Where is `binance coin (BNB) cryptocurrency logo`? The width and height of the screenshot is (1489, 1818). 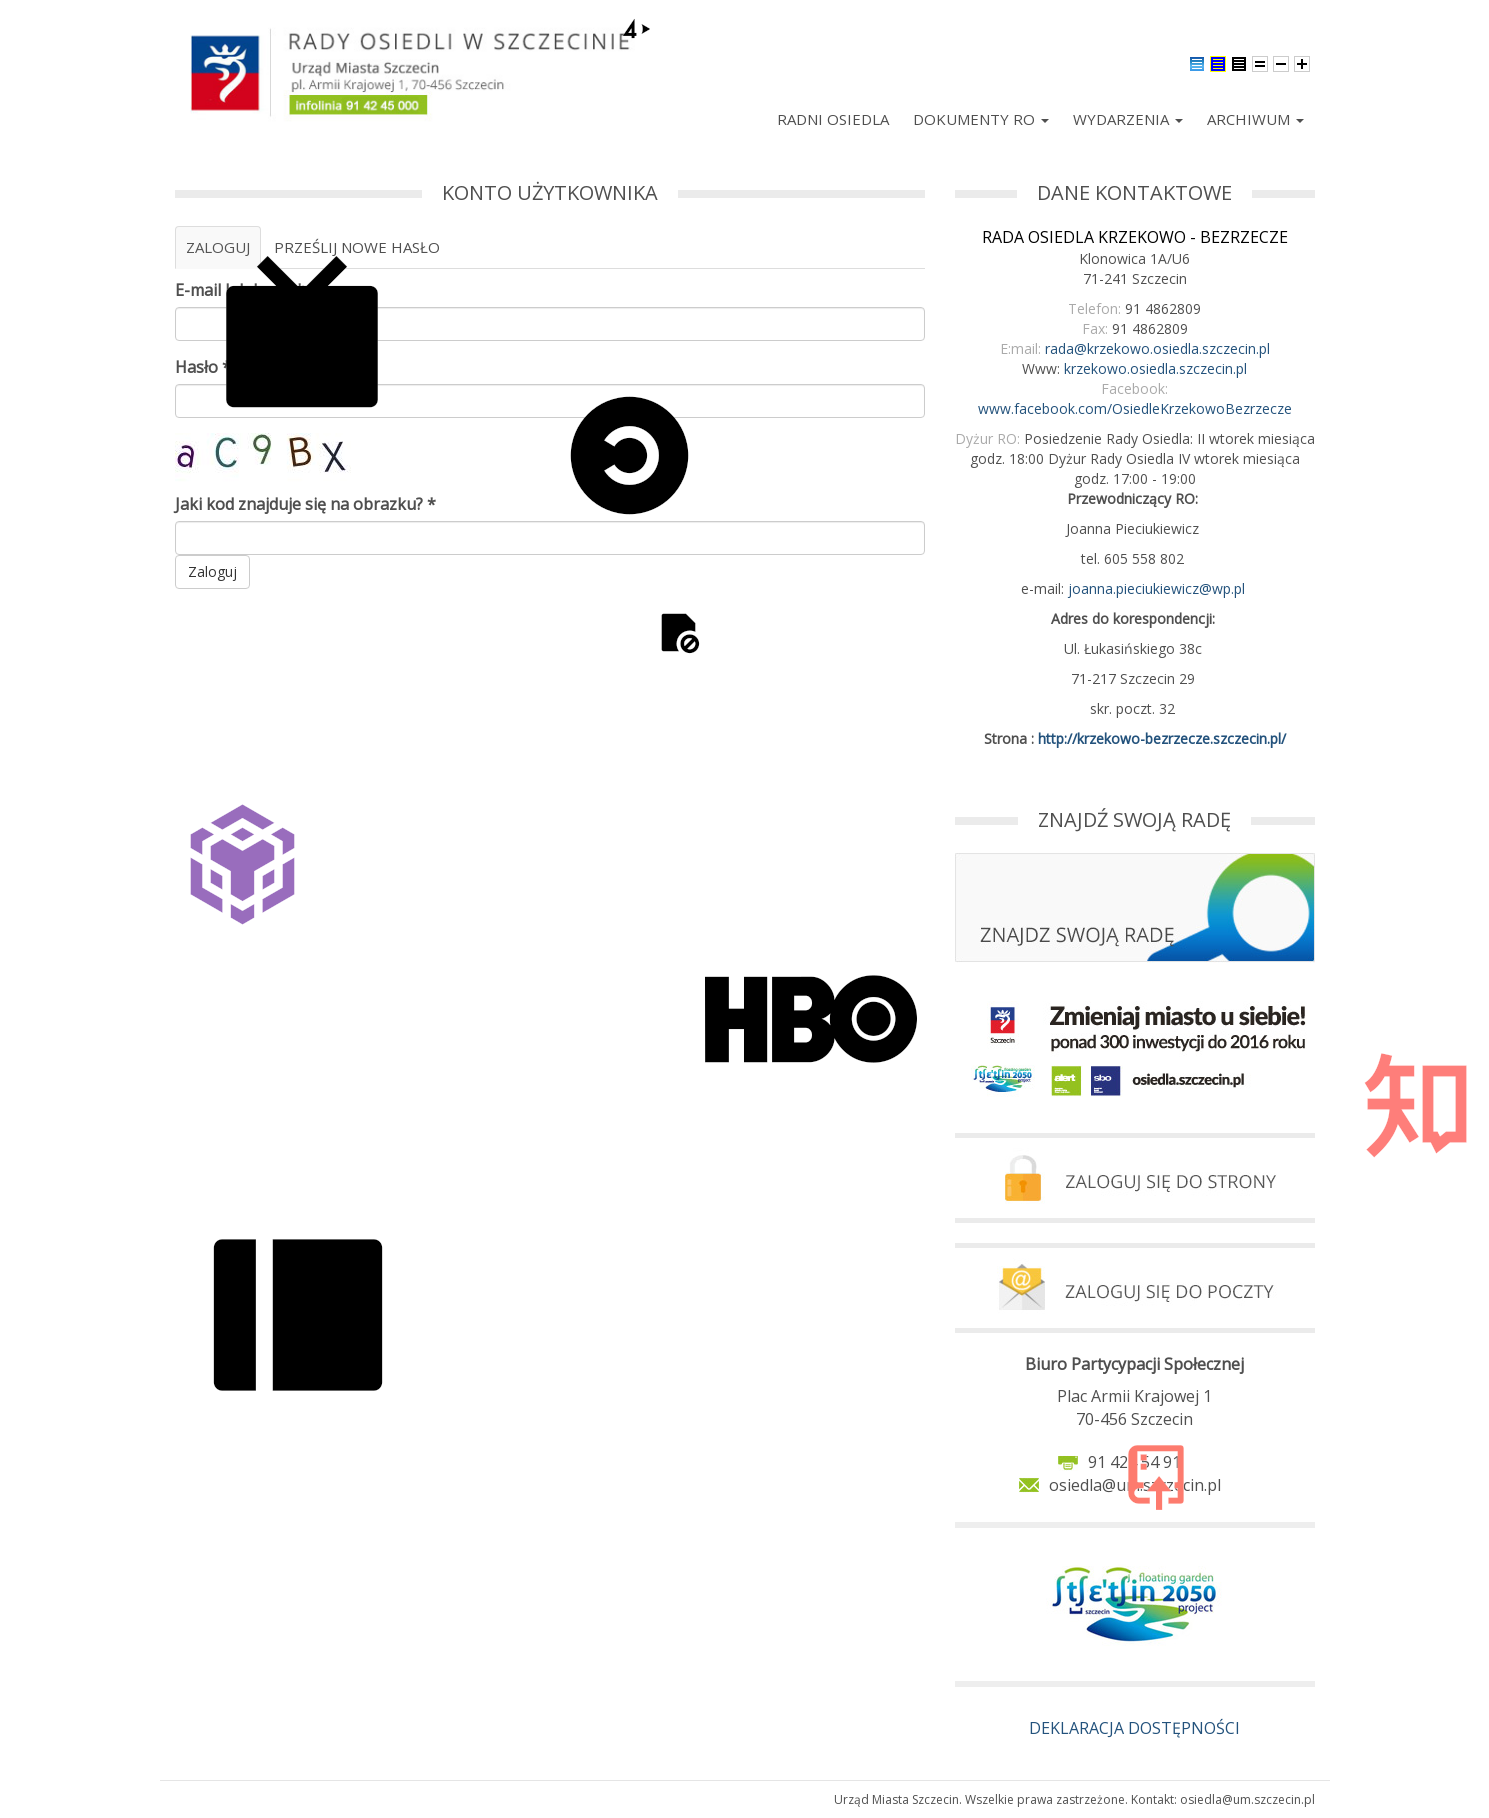 binance coin (BNB) cryptocurrency logo is located at coordinates (242, 864).